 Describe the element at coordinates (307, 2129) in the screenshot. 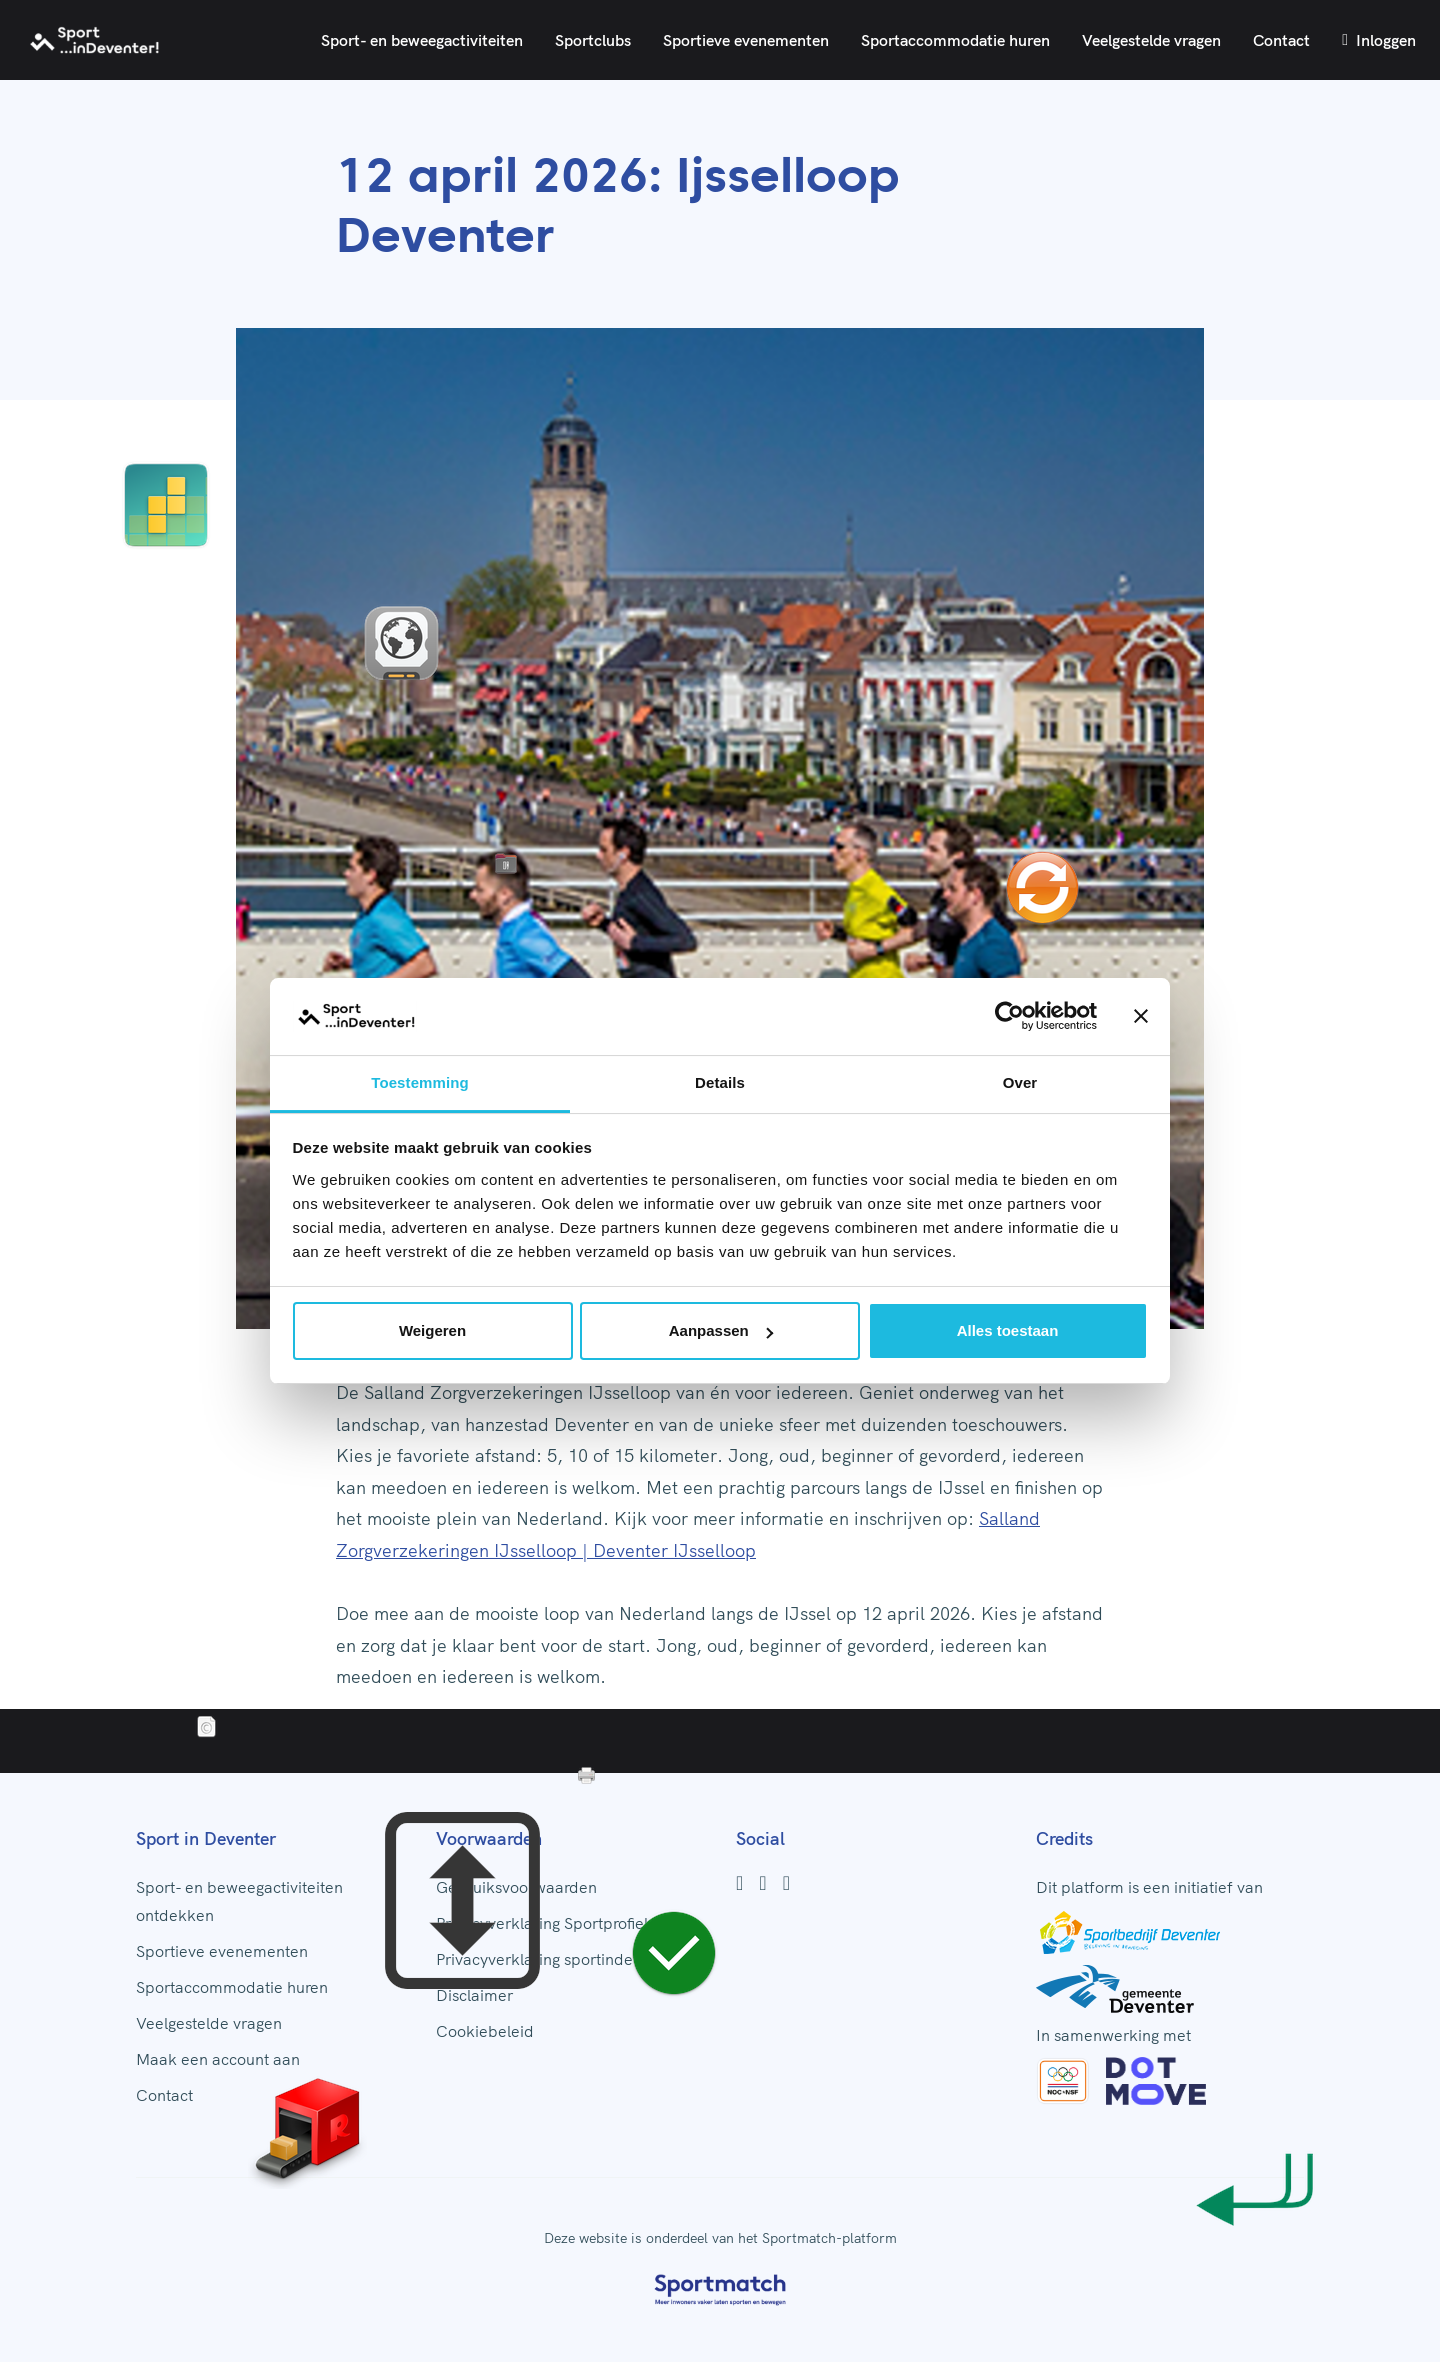

I see `indicates a software package repository` at that location.